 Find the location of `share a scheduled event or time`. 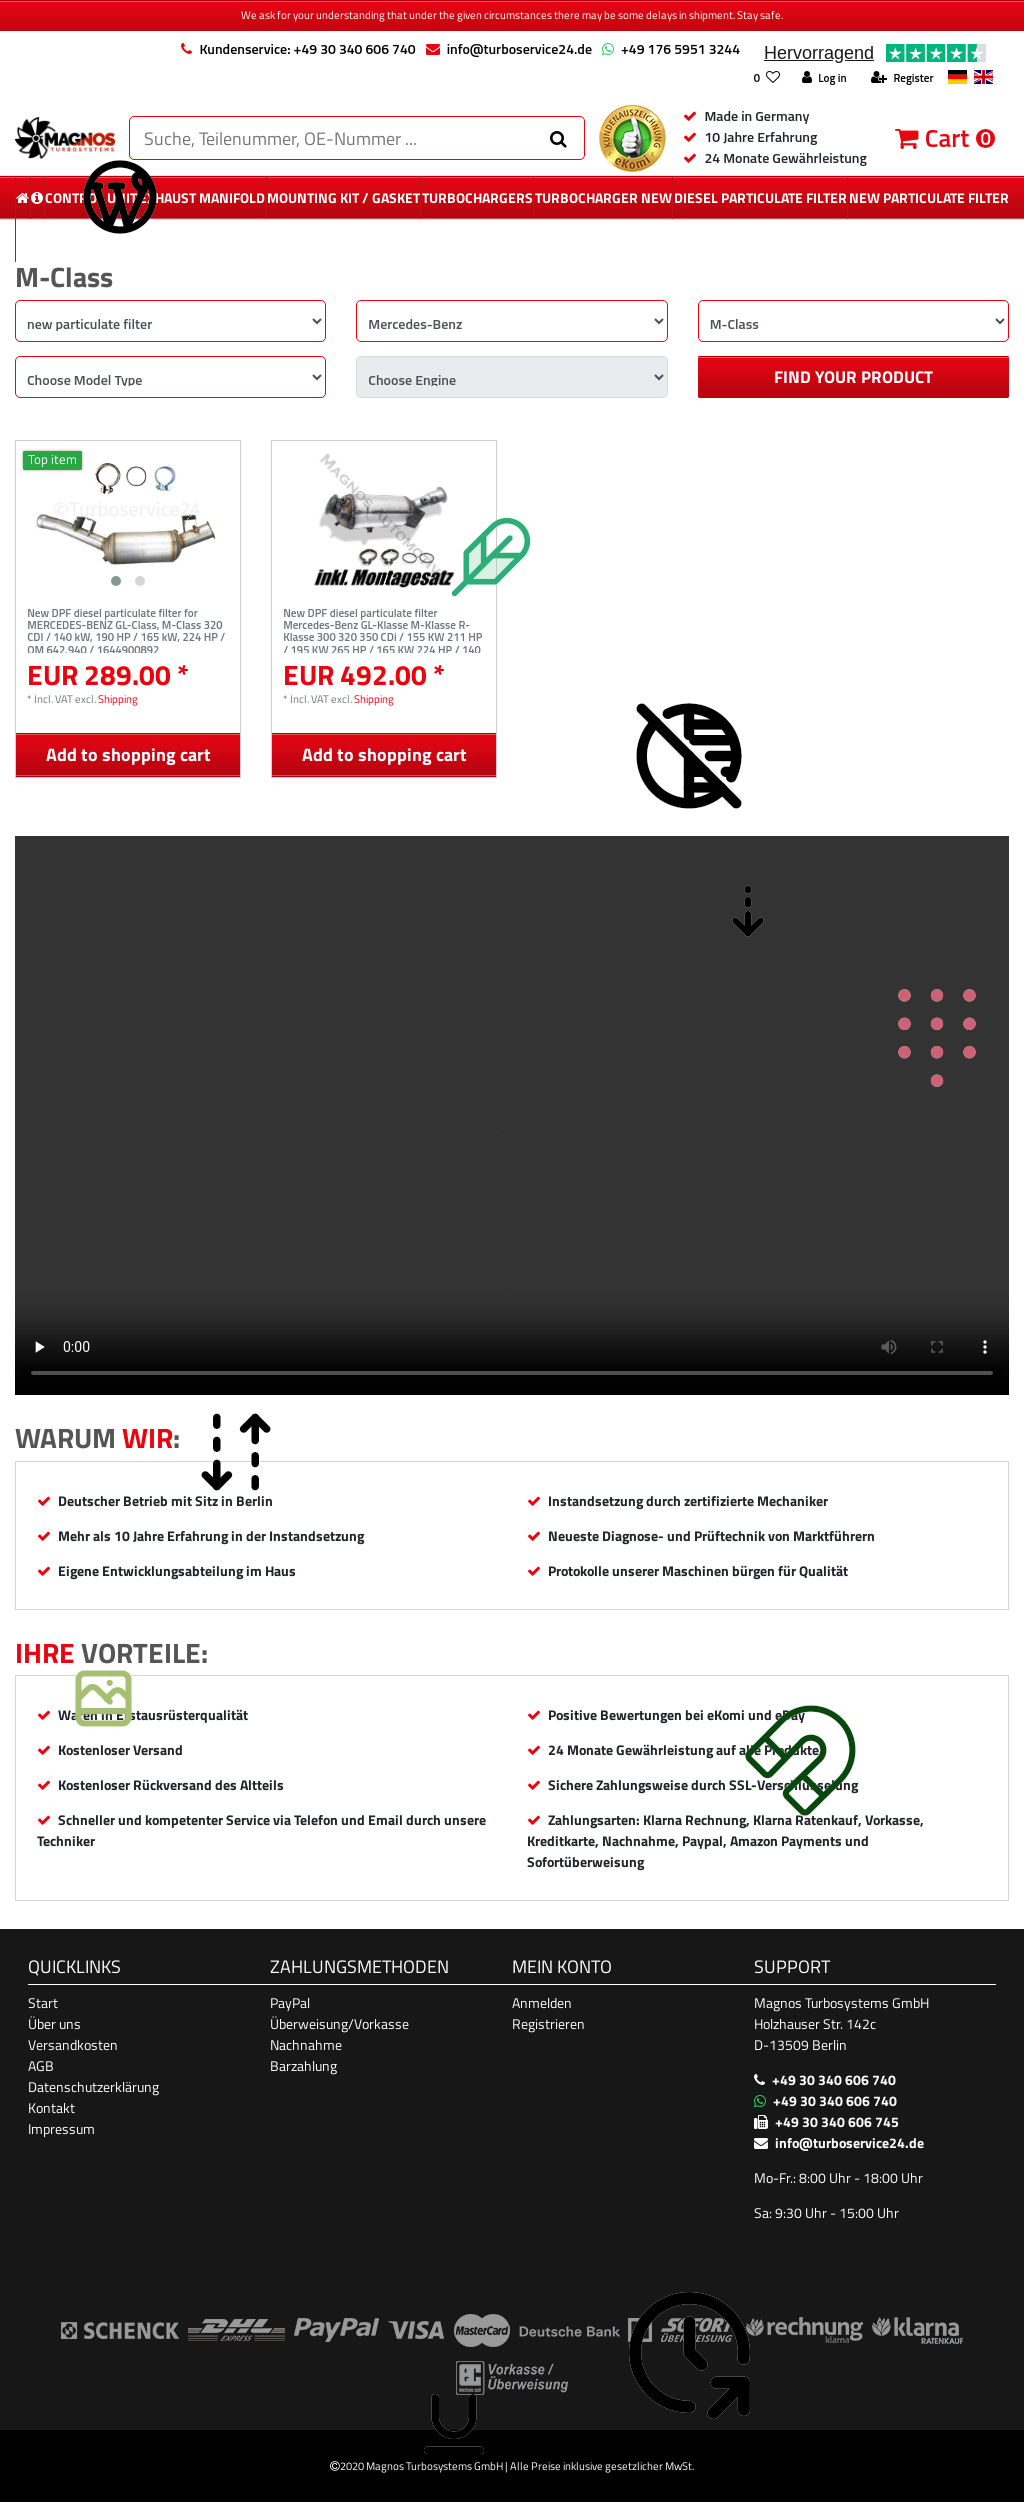

share a scheduled event or time is located at coordinates (689, 2352).